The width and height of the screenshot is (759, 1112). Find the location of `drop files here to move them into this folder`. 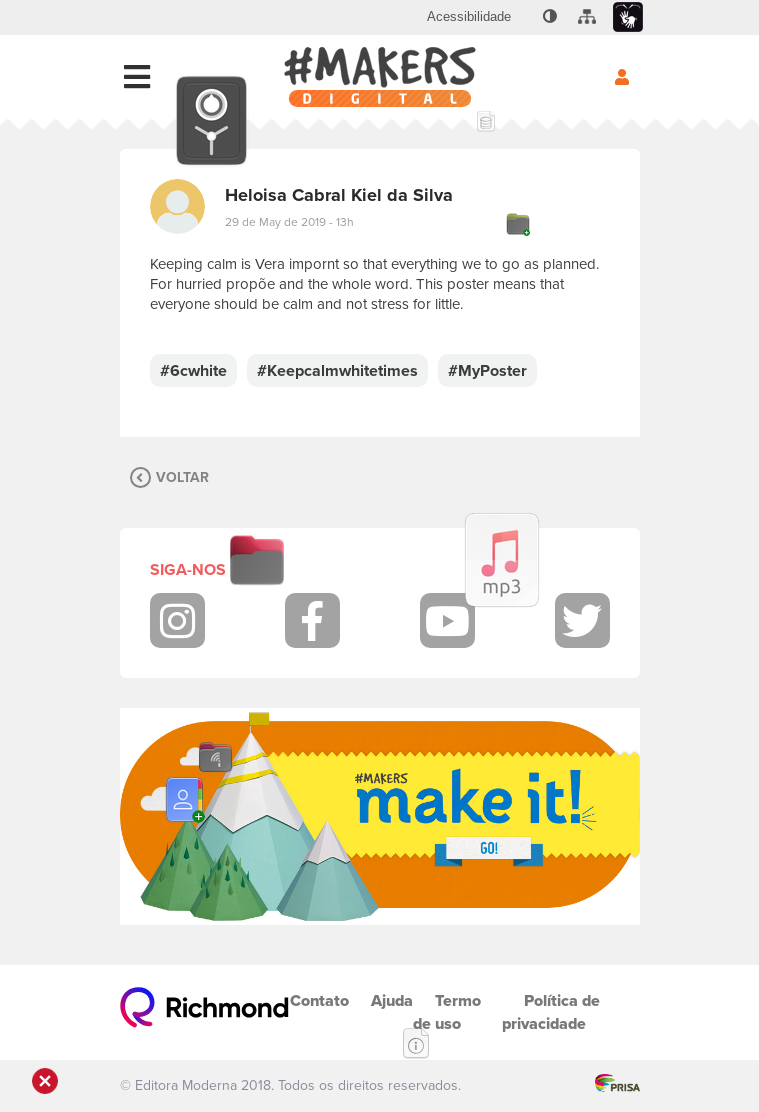

drop files here to move them into this folder is located at coordinates (257, 560).